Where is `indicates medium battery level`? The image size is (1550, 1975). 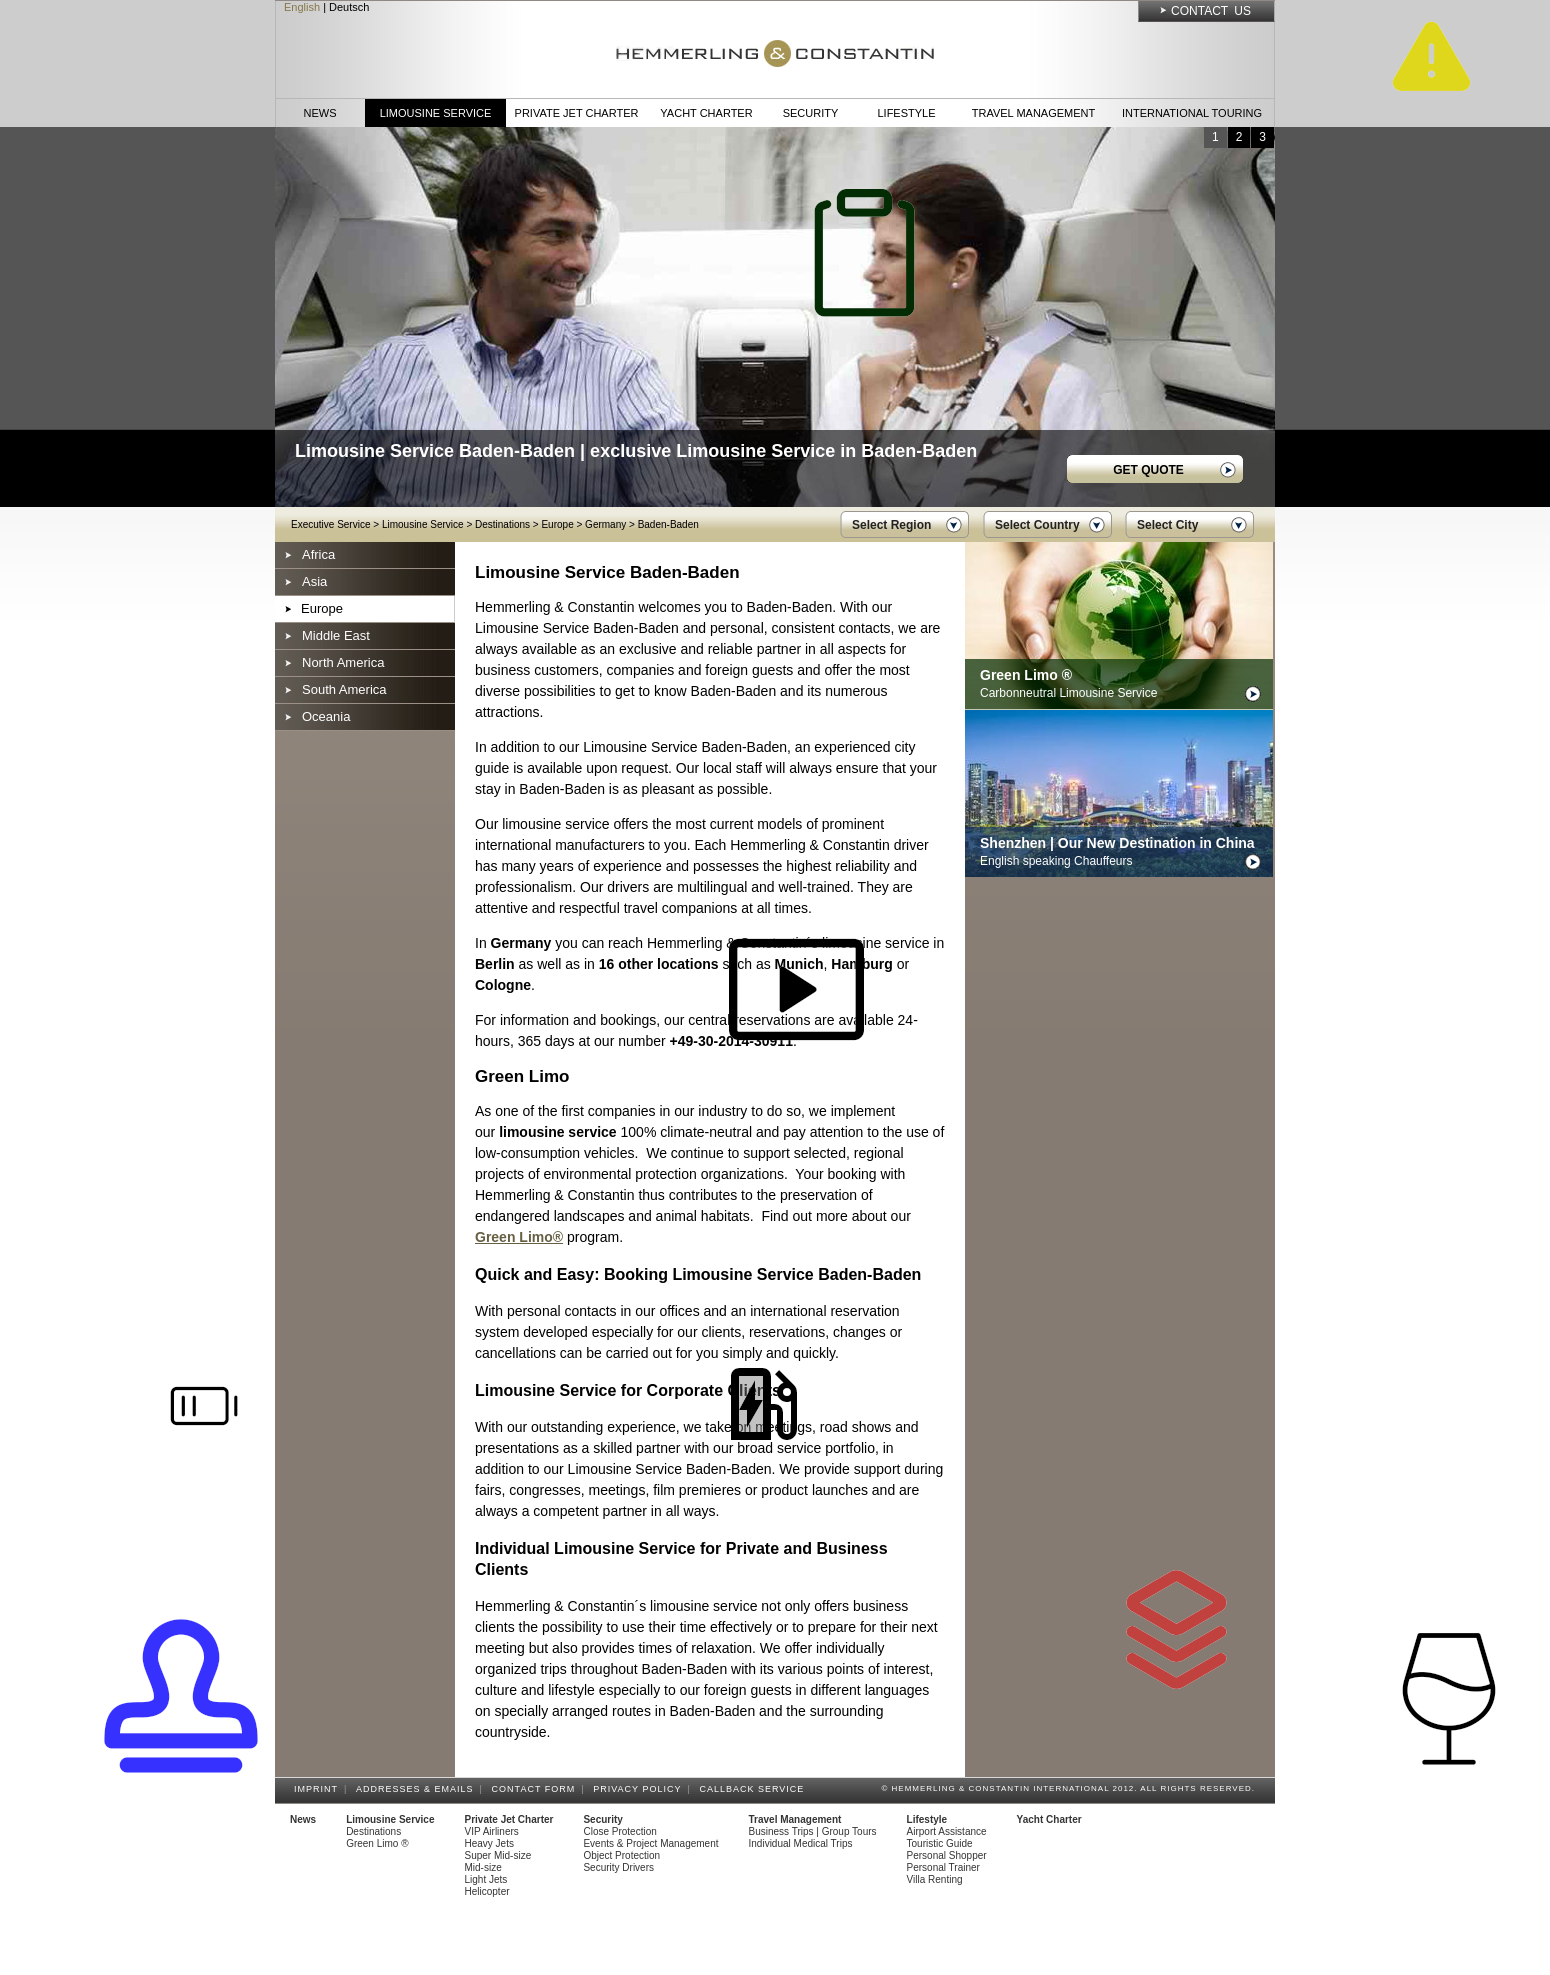
indicates medium battery level is located at coordinates (203, 1406).